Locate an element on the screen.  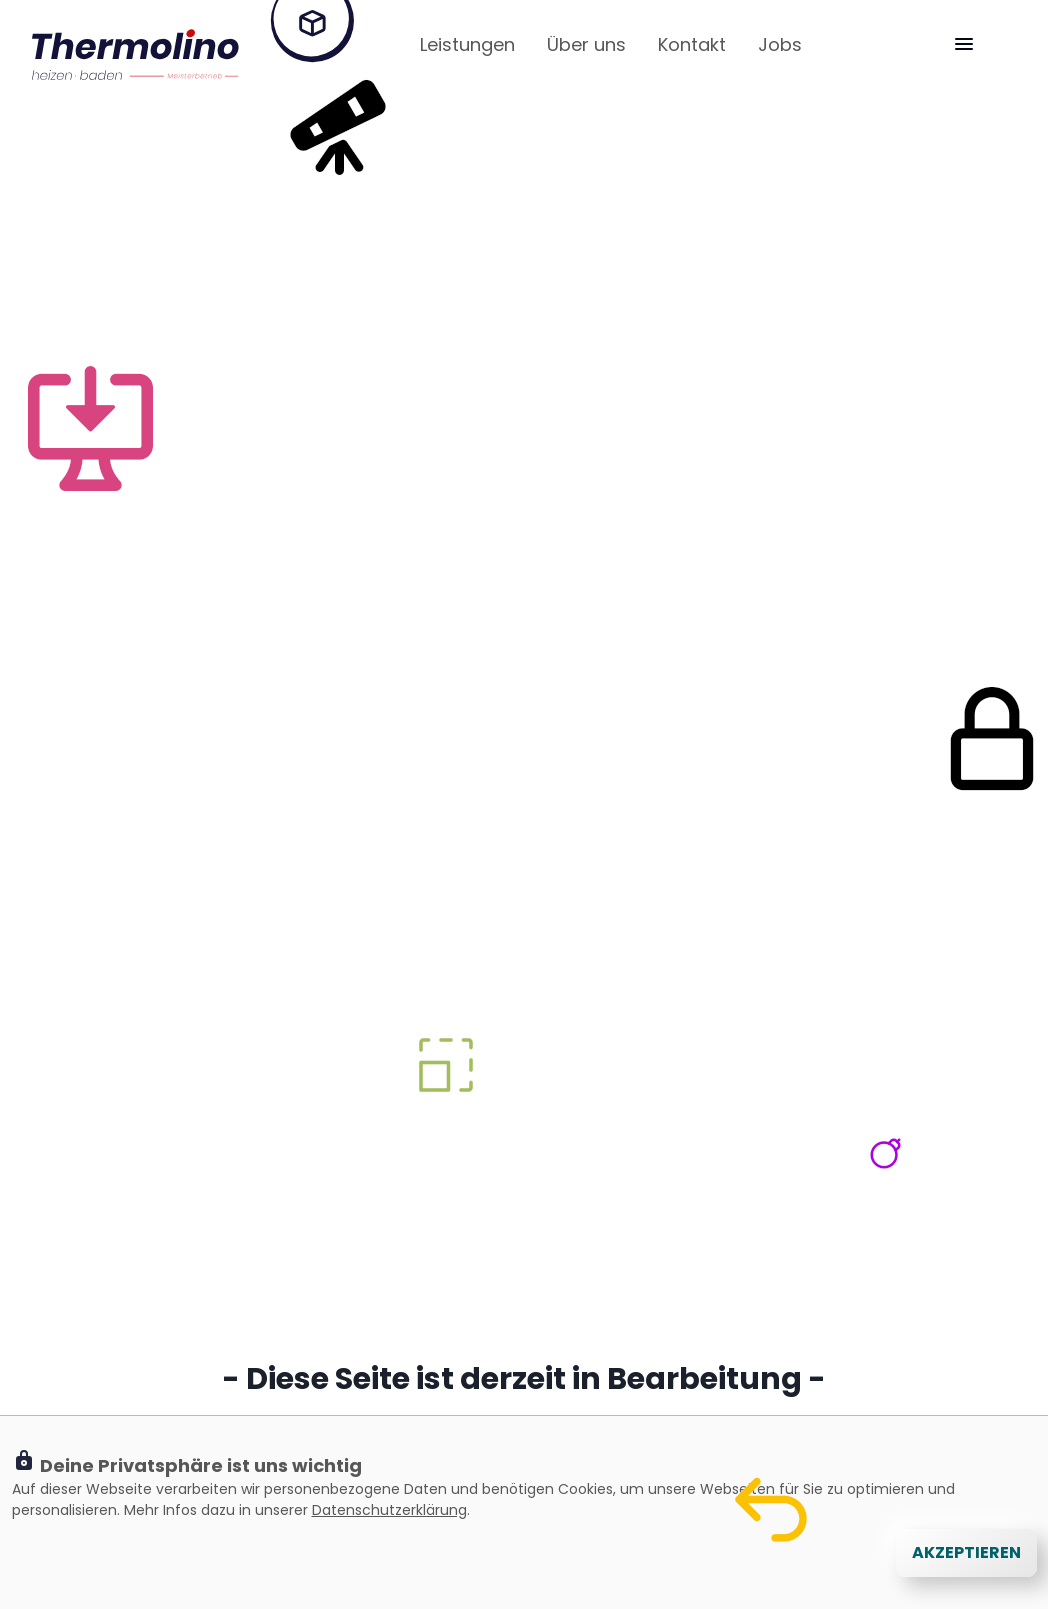
undo the last action is located at coordinates (771, 1511).